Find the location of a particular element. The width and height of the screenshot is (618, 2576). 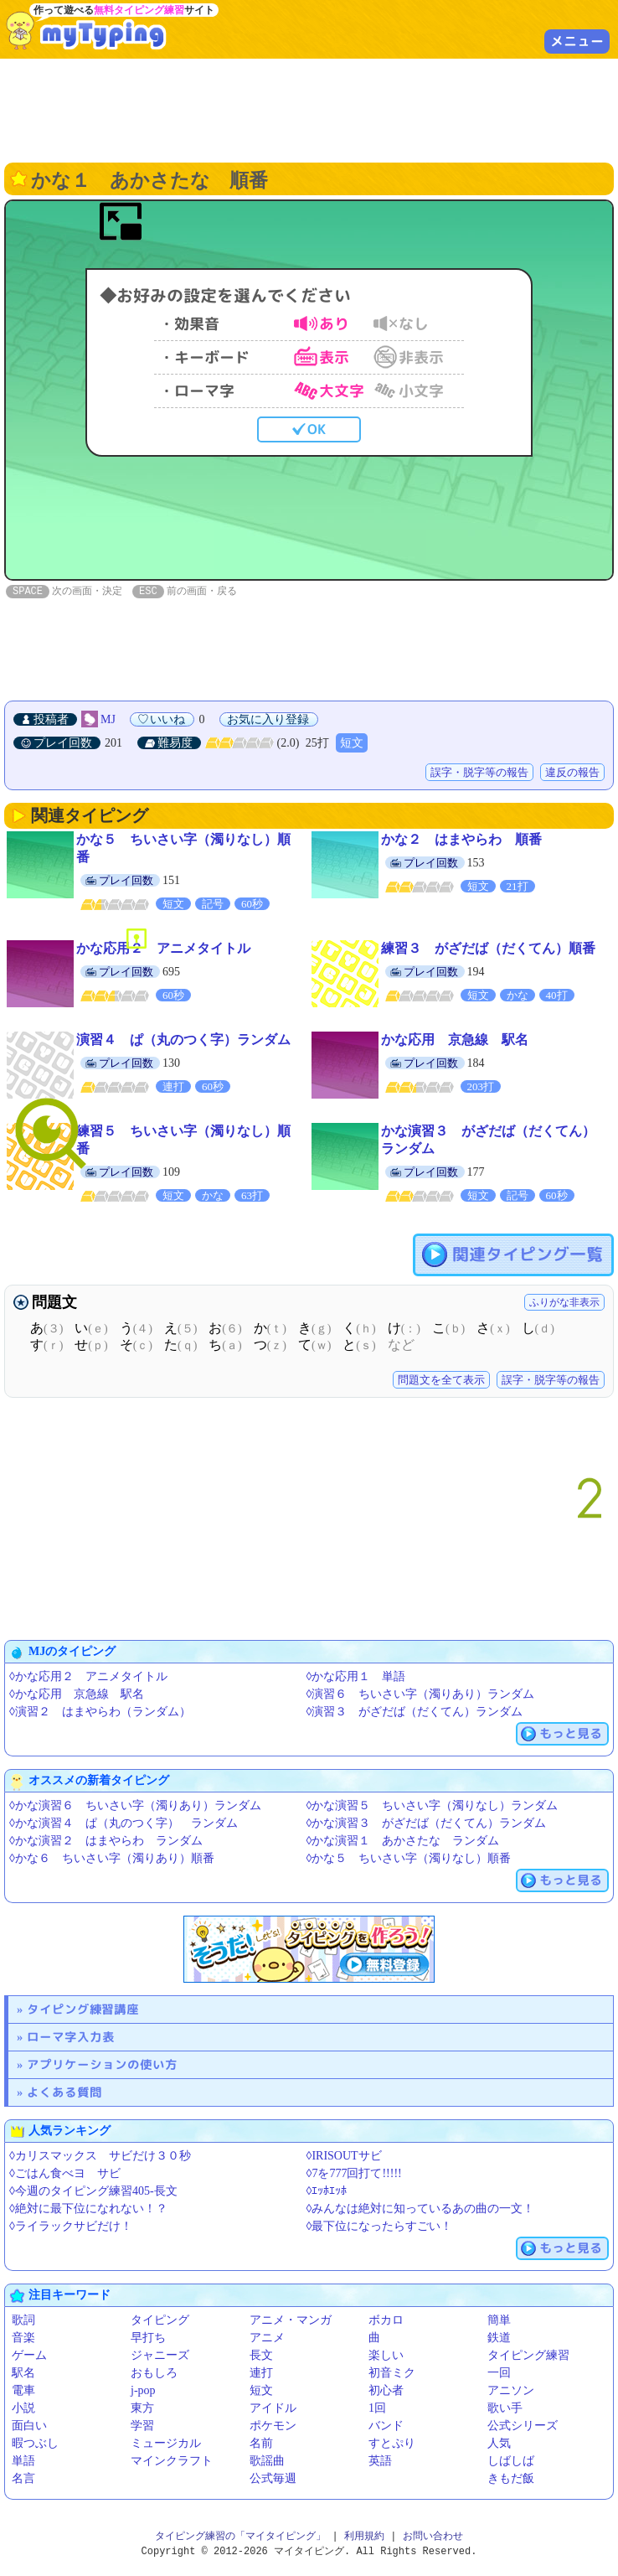

exit picture-in-picture mode is located at coordinates (121, 221).